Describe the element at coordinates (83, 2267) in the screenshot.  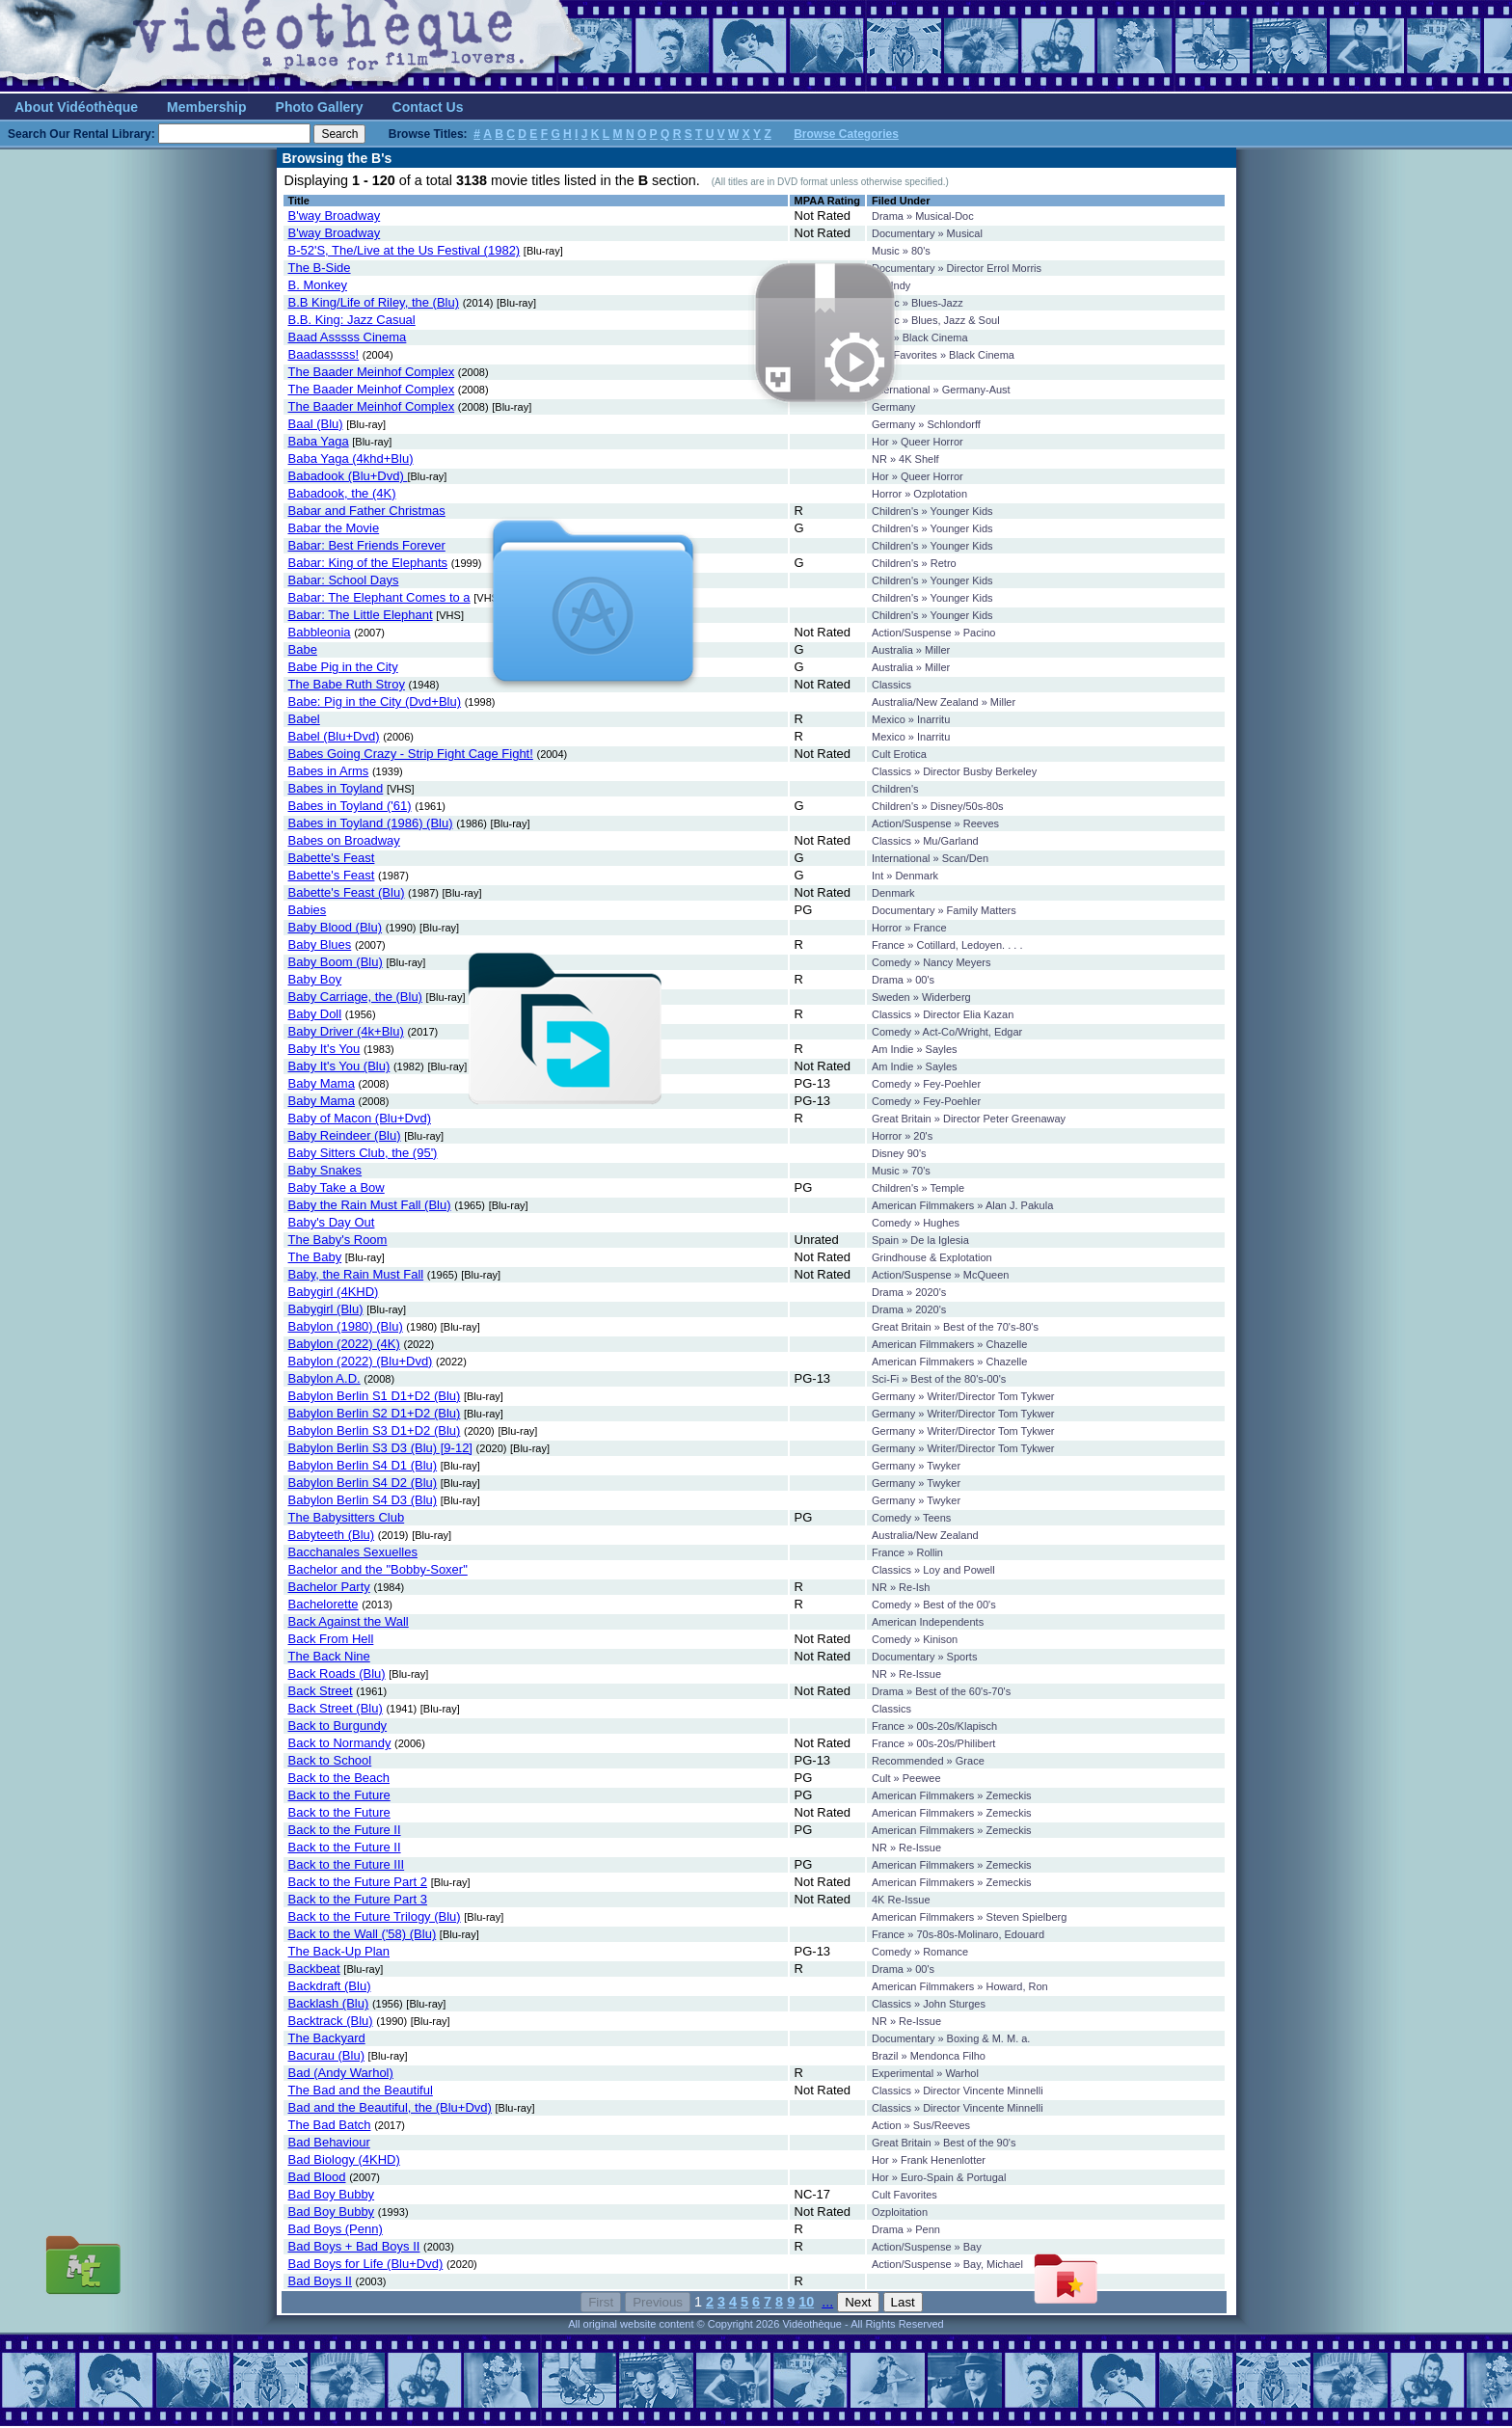
I see `open mcreator project files folder` at that location.